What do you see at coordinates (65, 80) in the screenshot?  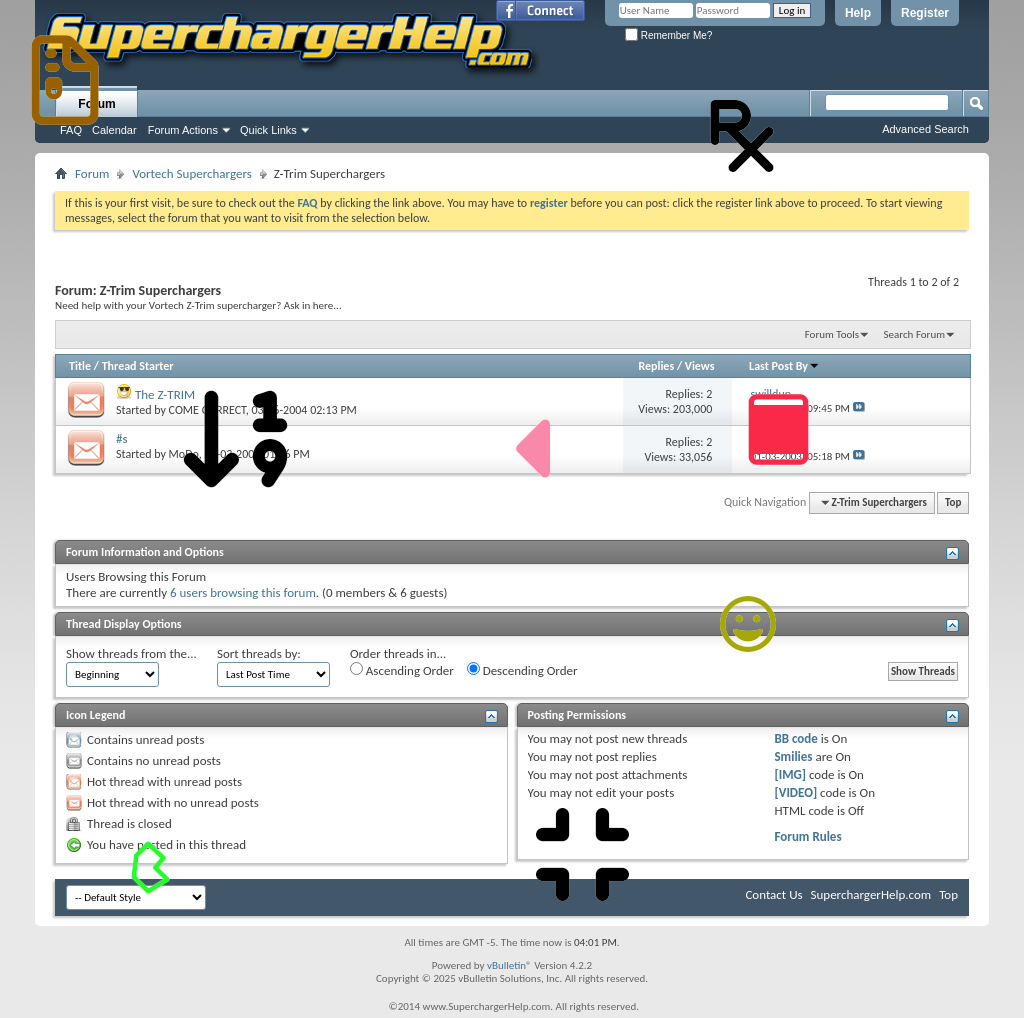 I see `view compressed or archived files` at bounding box center [65, 80].